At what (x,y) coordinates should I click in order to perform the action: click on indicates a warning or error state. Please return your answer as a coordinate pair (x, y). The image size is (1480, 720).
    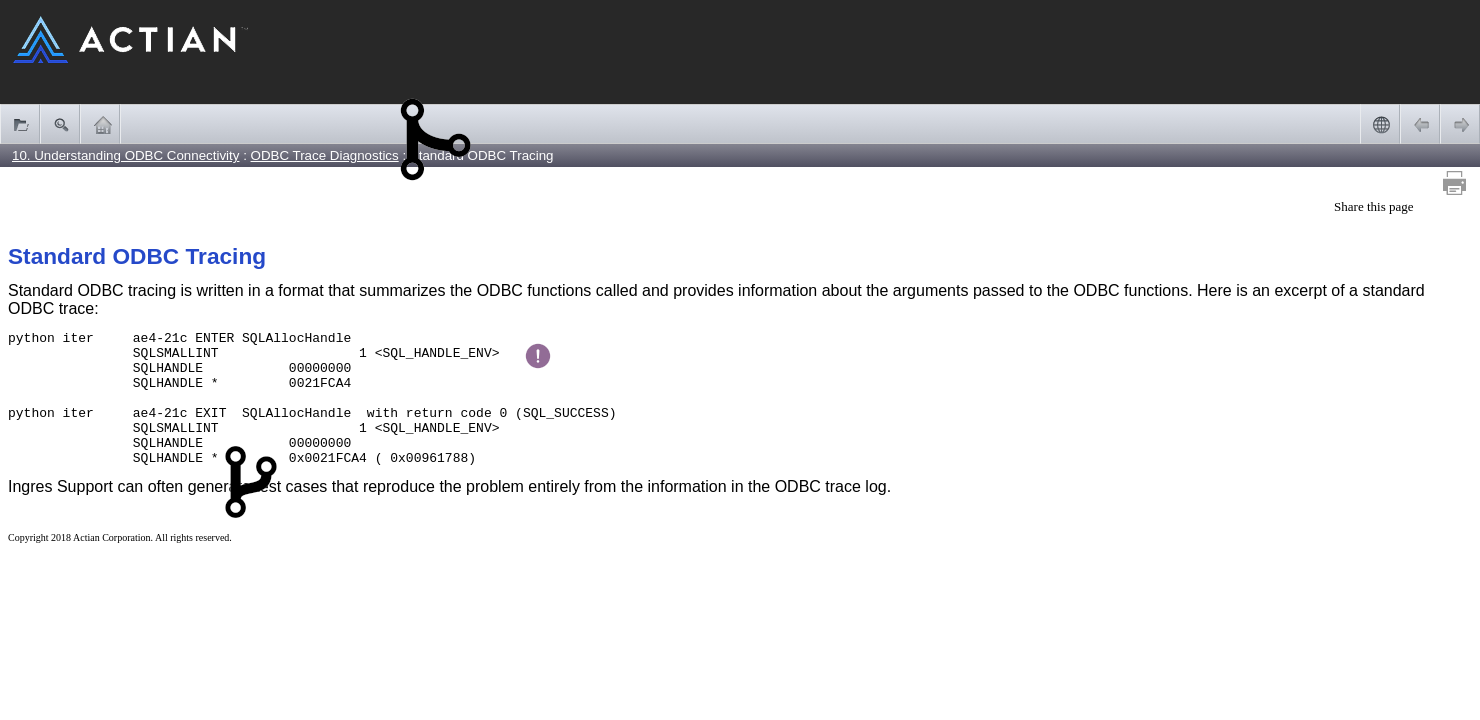
    Looking at the image, I should click on (538, 356).